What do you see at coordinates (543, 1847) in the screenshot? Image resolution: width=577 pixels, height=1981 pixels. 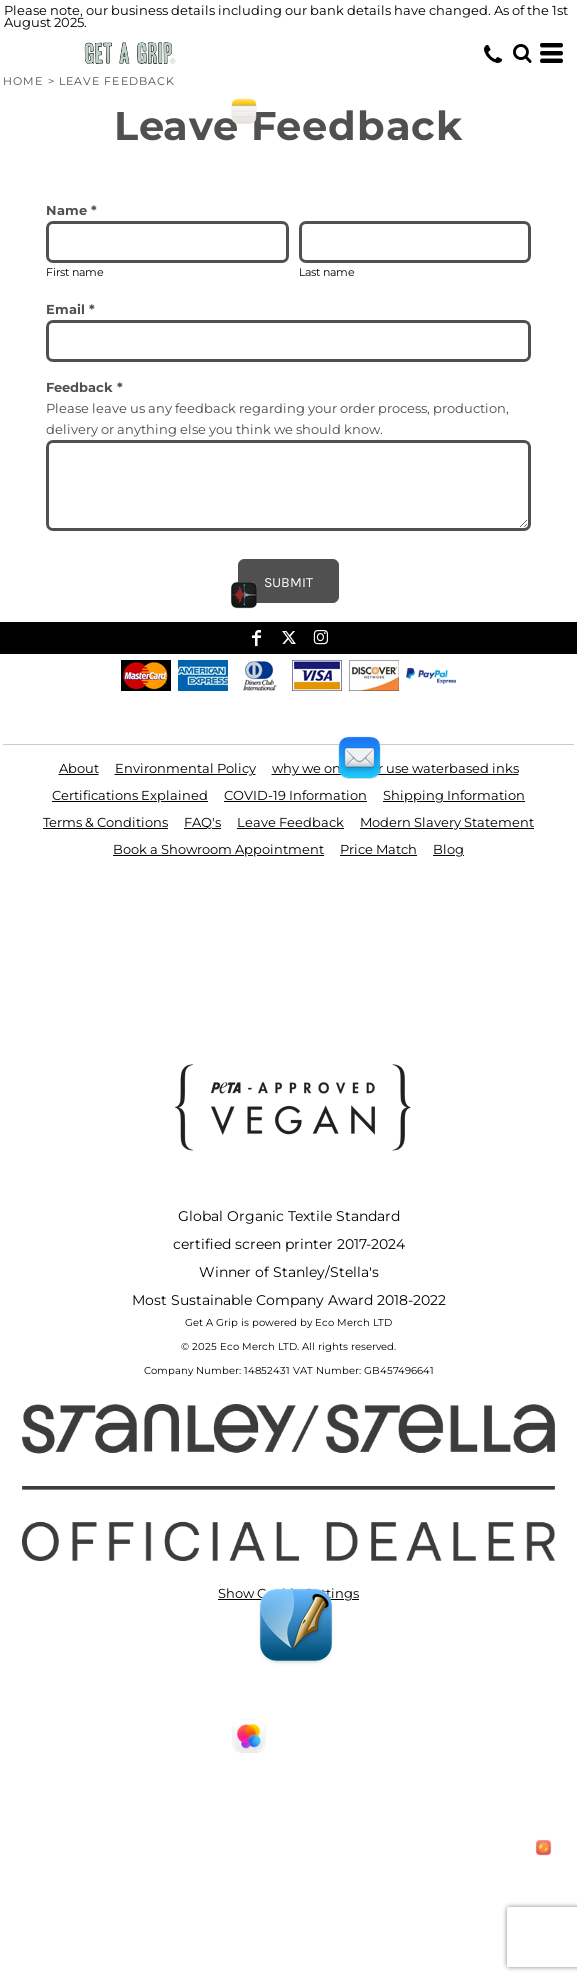 I see `open AntaresSQL database management app` at bounding box center [543, 1847].